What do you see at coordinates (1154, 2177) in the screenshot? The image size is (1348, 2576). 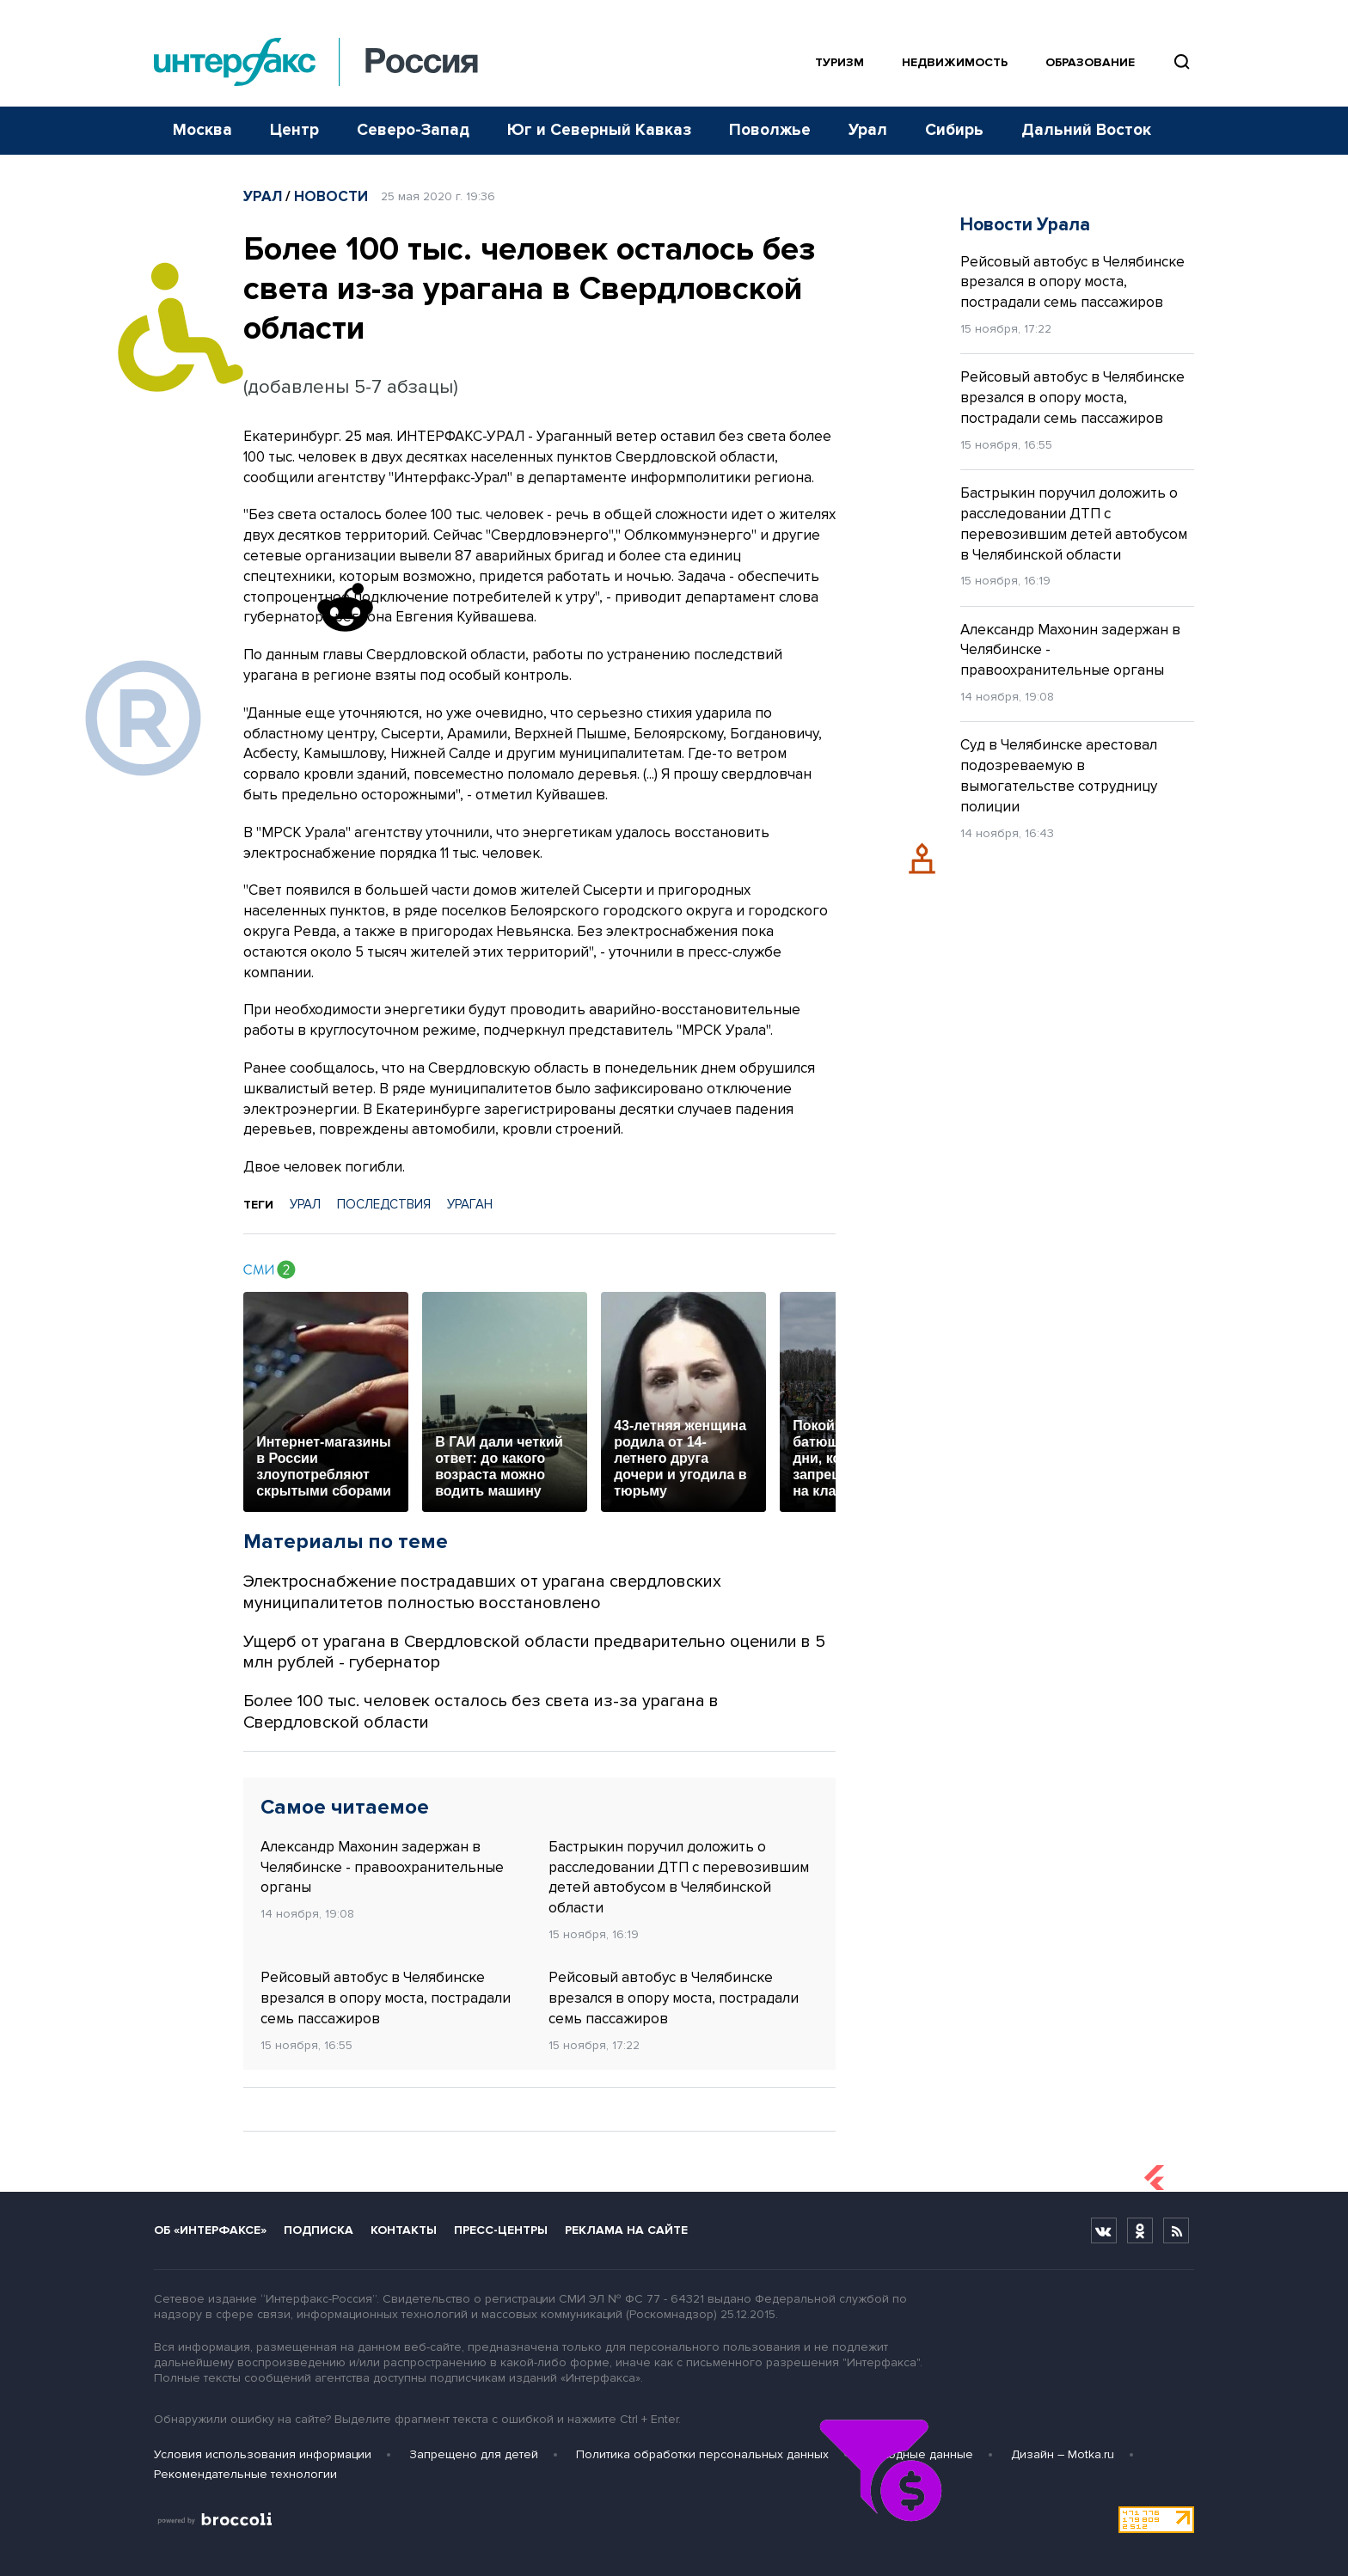 I see `flutter framework logo` at bounding box center [1154, 2177].